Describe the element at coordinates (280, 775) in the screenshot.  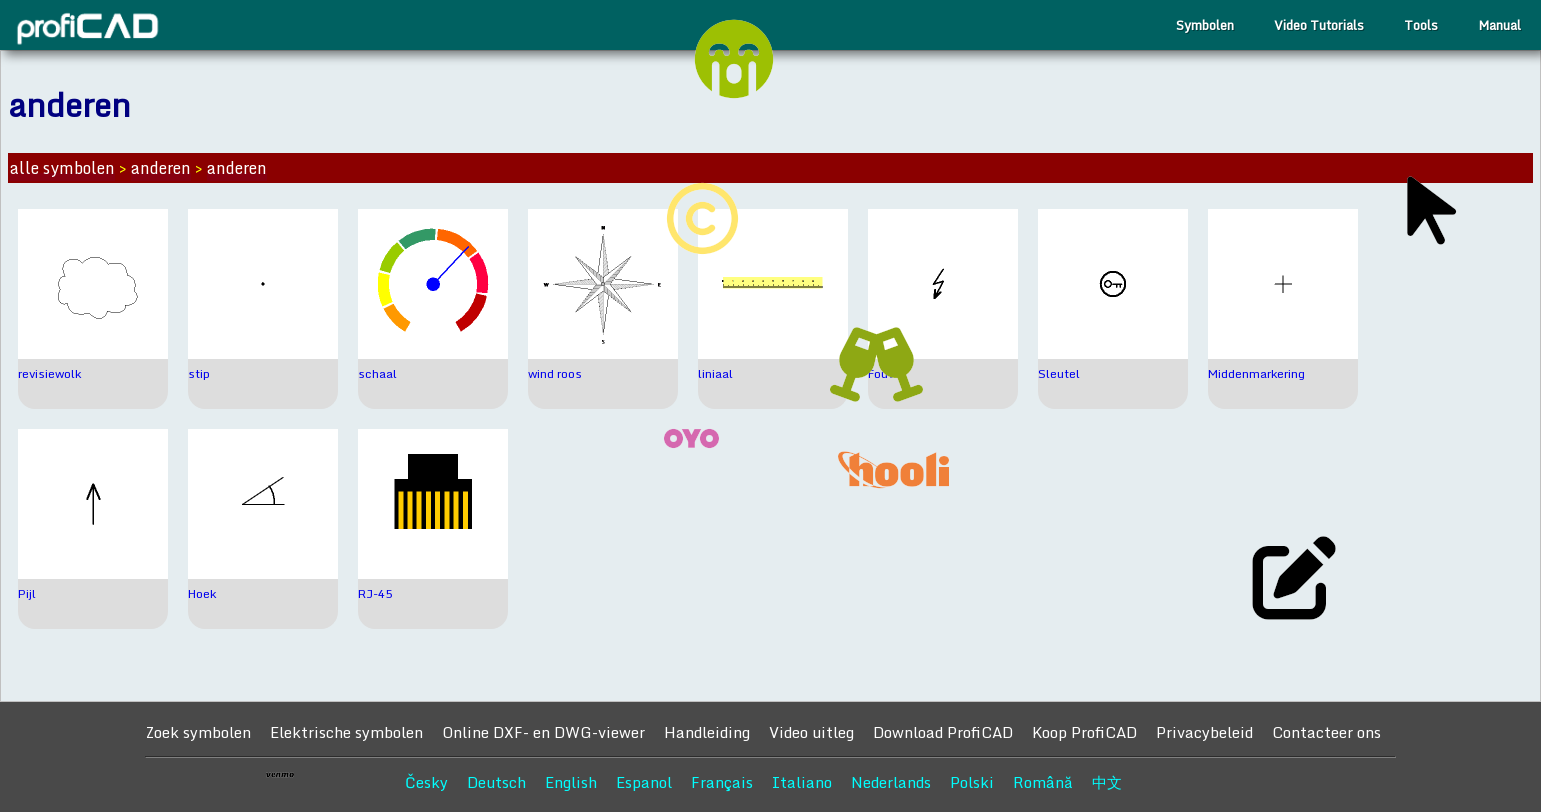
I see `open the venmo app` at that location.